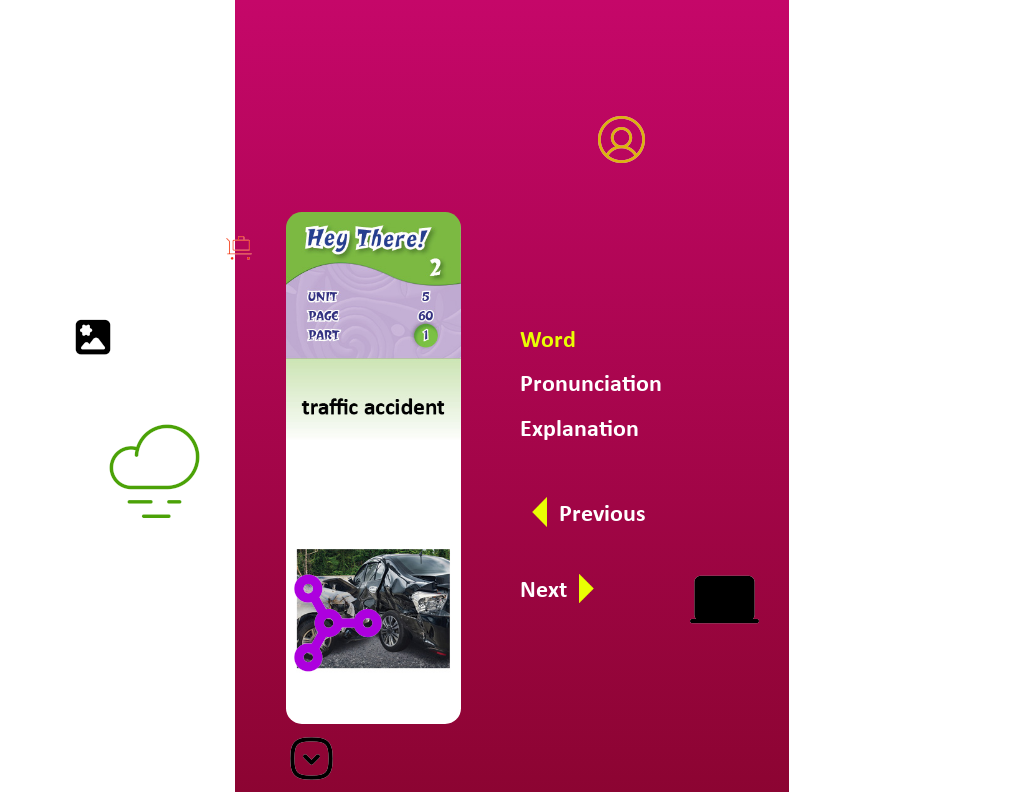  What do you see at coordinates (724, 599) in the screenshot?
I see `switch to desktop view` at bounding box center [724, 599].